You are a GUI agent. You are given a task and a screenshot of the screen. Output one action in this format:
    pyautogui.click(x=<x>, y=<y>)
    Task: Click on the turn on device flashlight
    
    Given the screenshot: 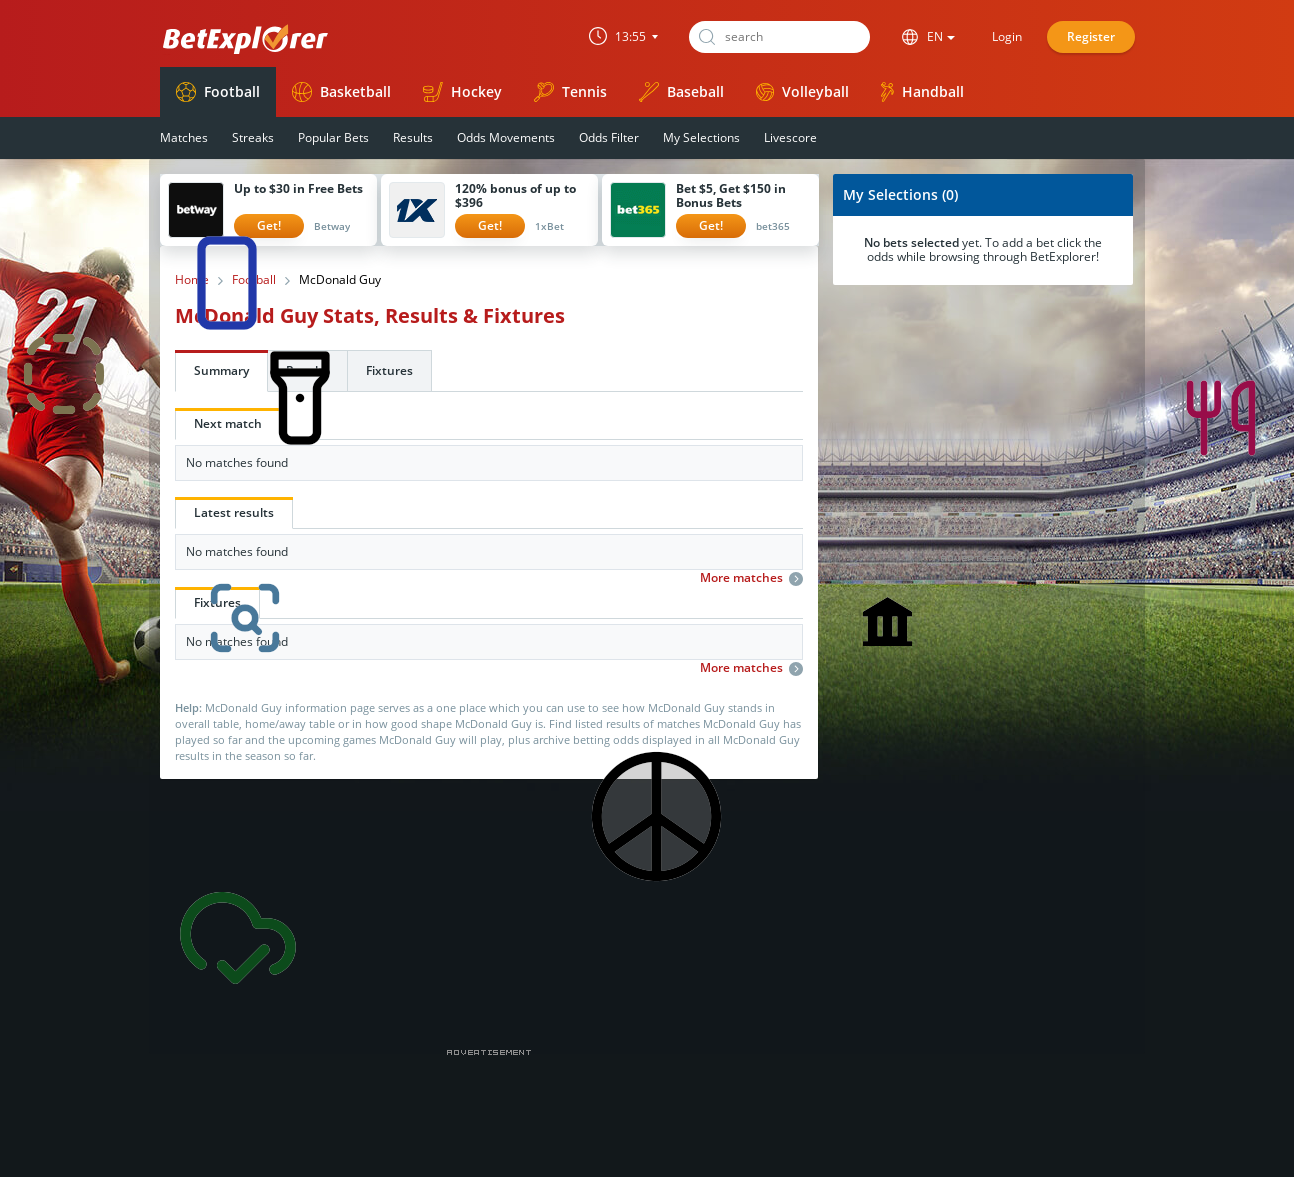 What is the action you would take?
    pyautogui.click(x=300, y=398)
    